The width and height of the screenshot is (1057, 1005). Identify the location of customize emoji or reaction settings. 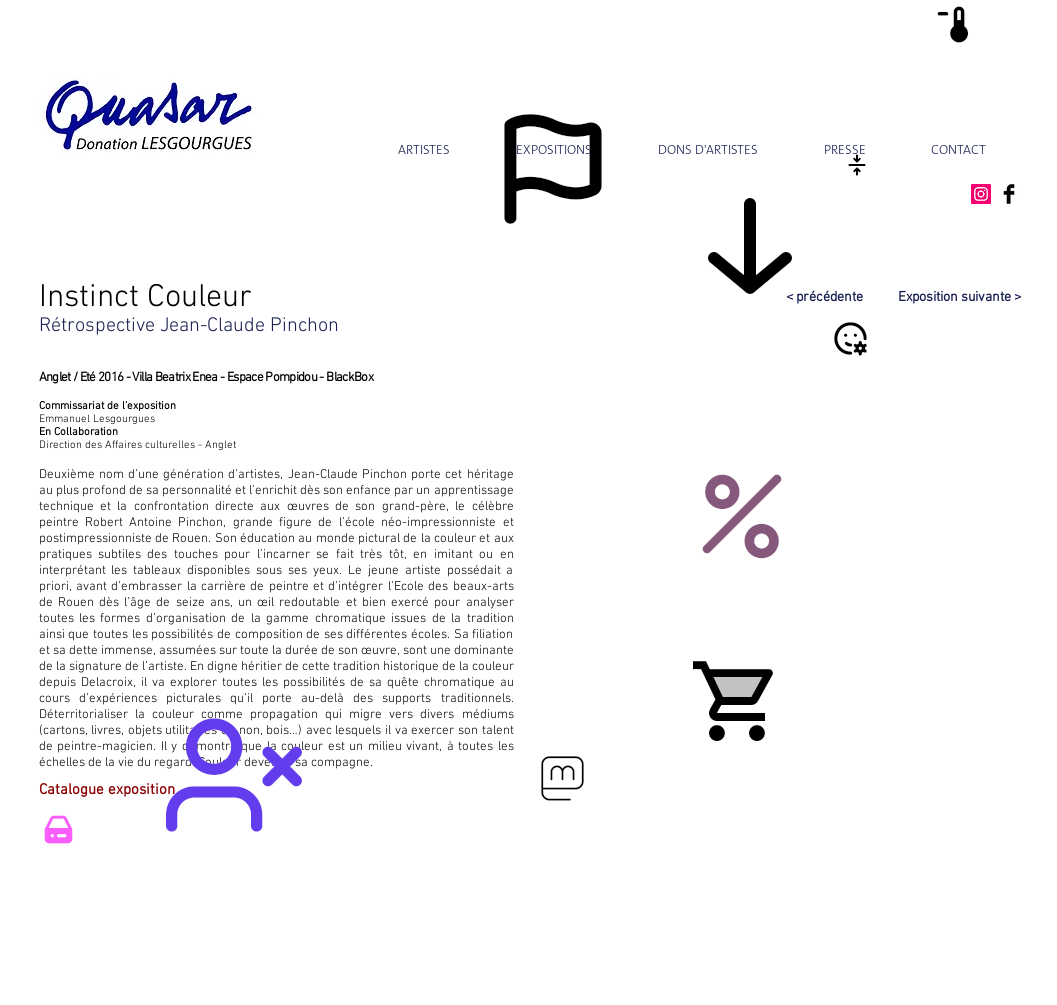
(850, 338).